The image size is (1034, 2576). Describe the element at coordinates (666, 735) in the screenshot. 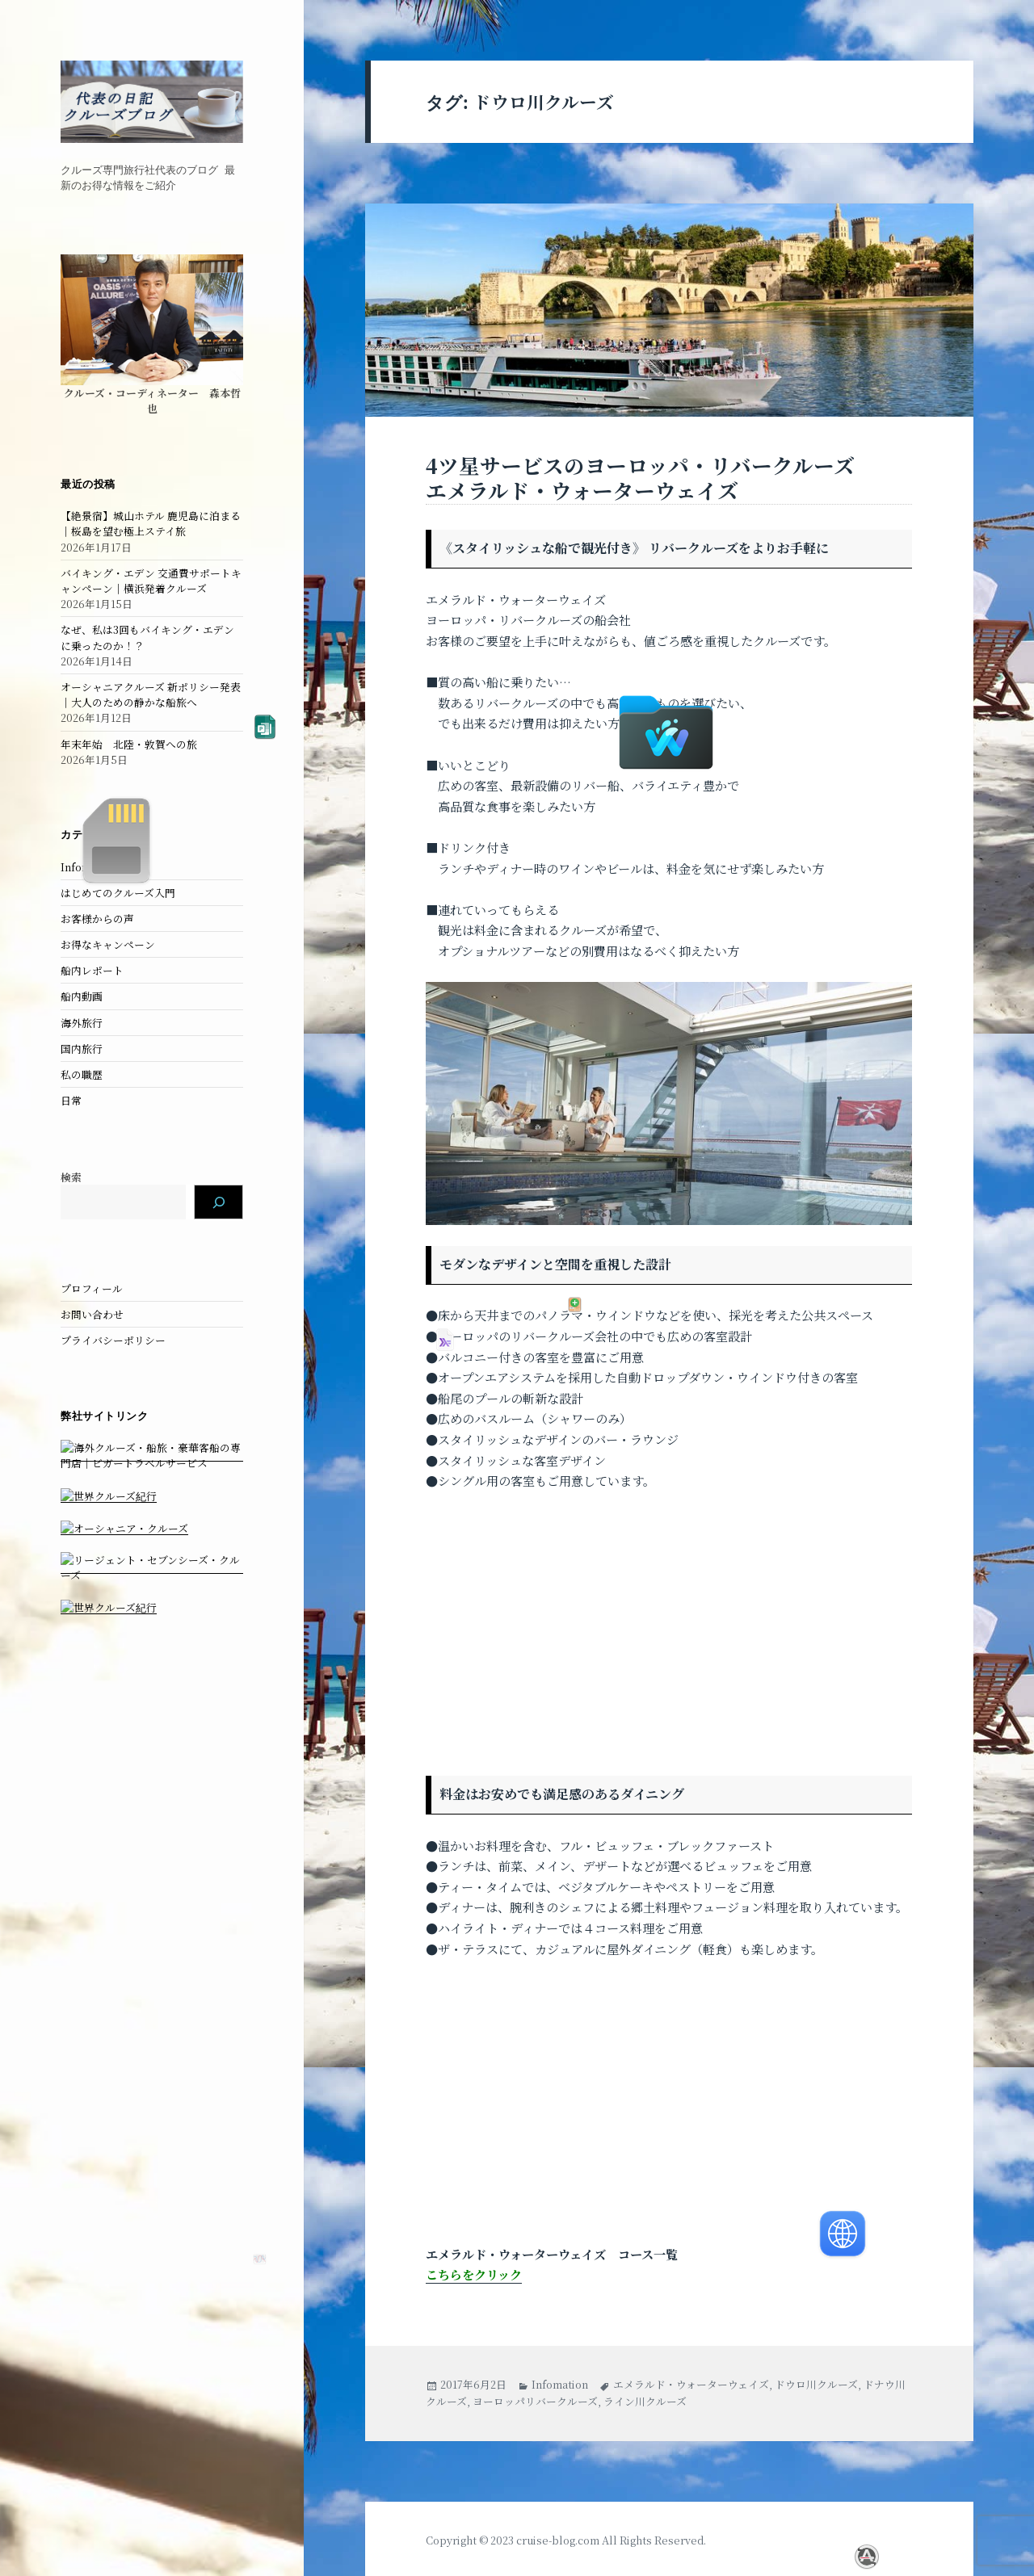

I see `open waterfox browser files folder` at that location.